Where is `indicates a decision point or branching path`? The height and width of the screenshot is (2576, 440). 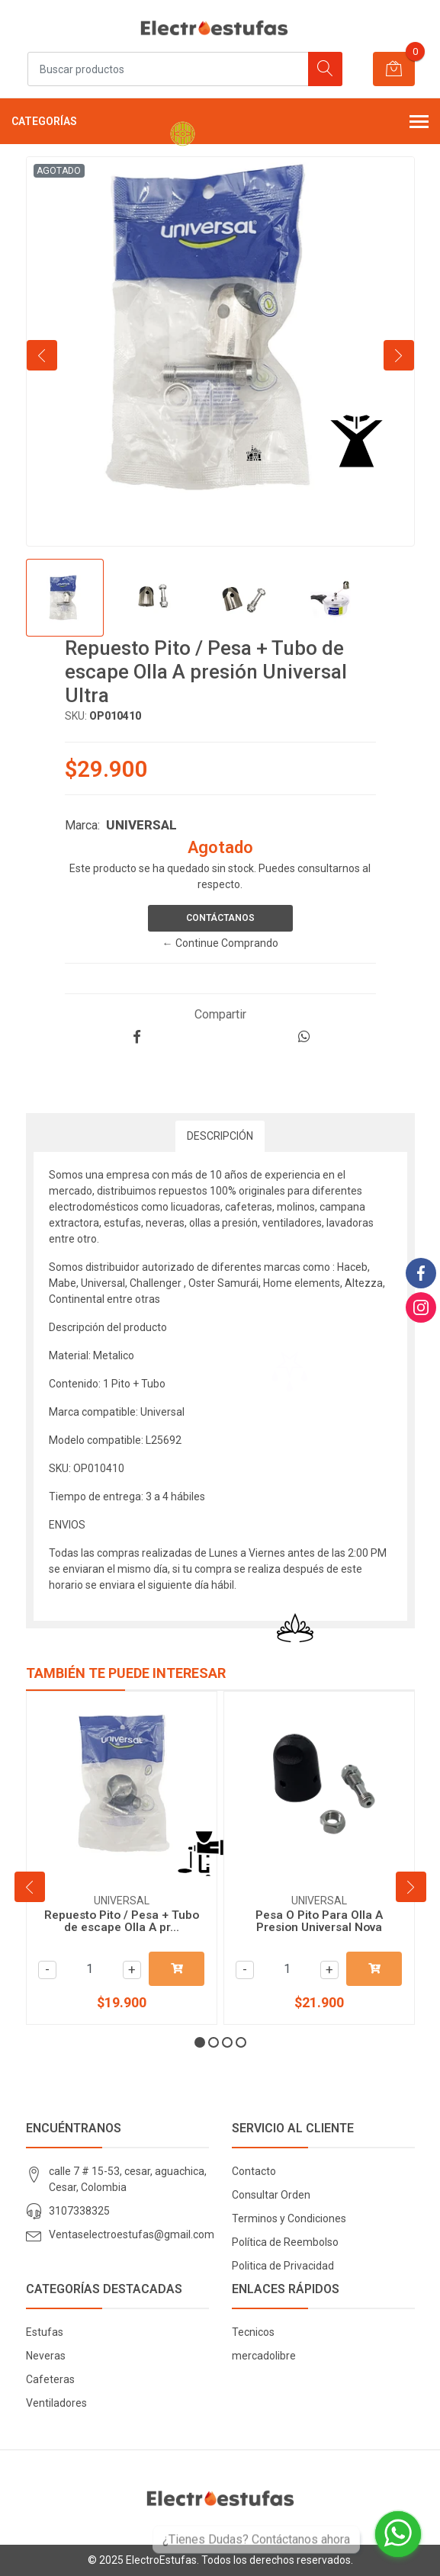 indicates a decision point or branching path is located at coordinates (356, 441).